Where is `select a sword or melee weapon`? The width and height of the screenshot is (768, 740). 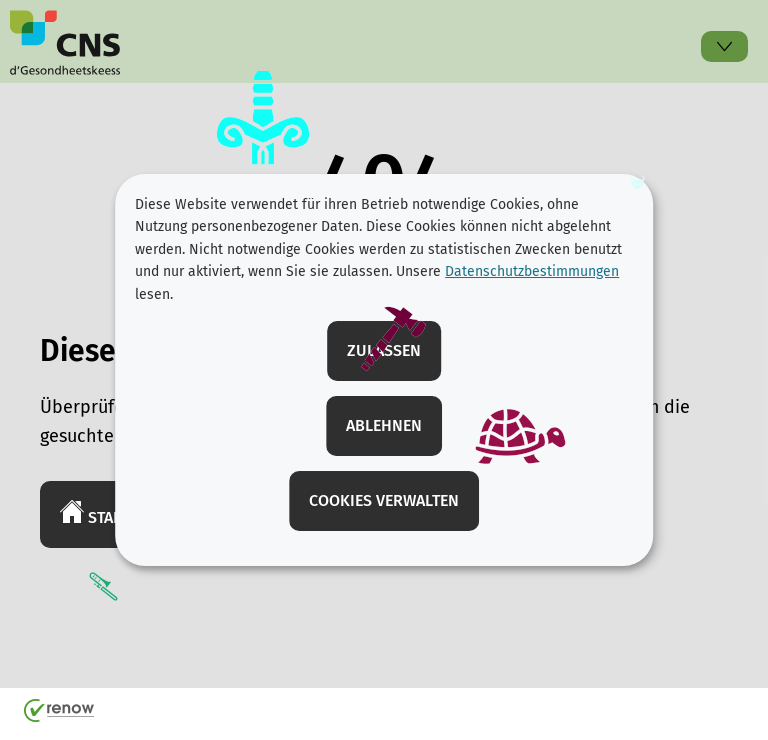
select a sword or melee weapon is located at coordinates (263, 117).